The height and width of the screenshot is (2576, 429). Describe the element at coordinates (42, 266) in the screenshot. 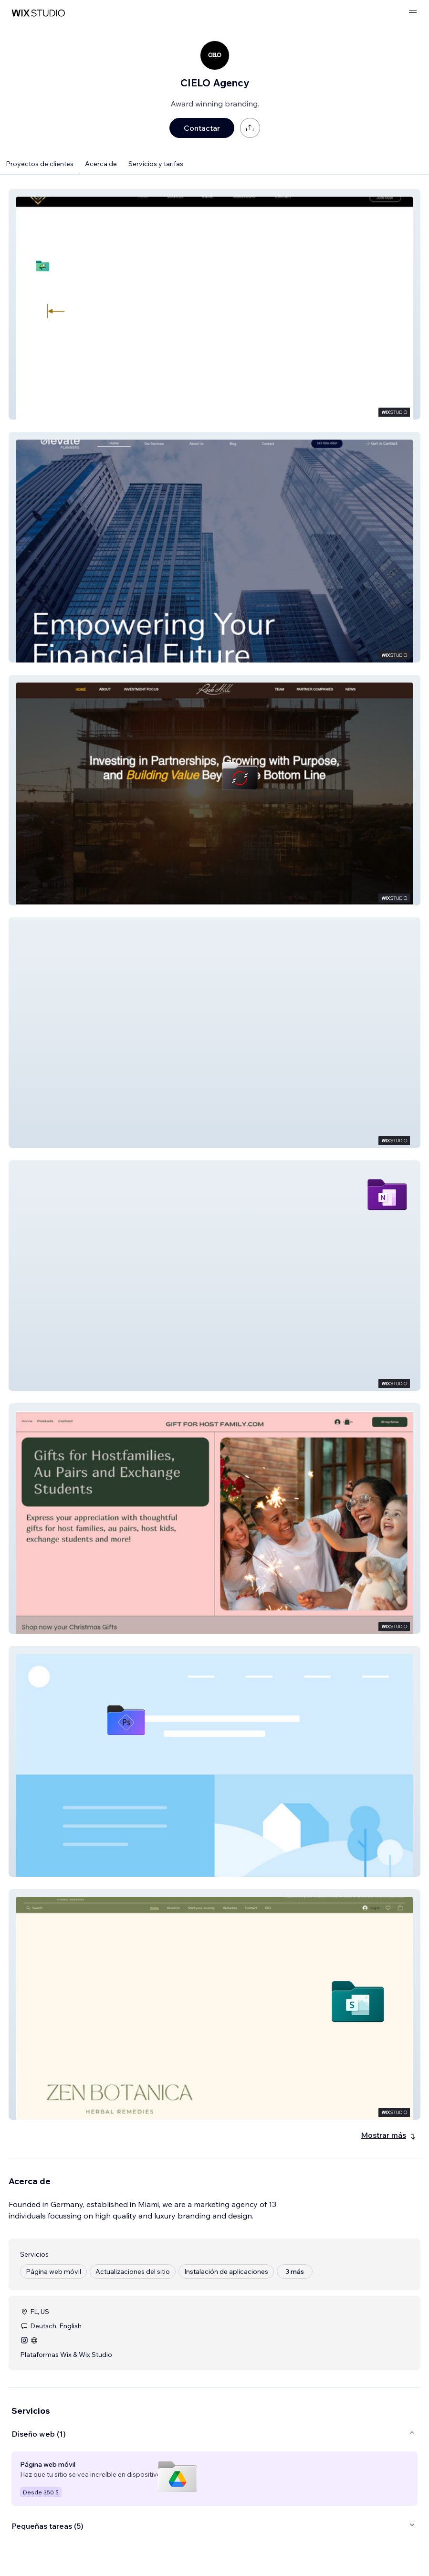

I see `open notepad++ project folder` at that location.